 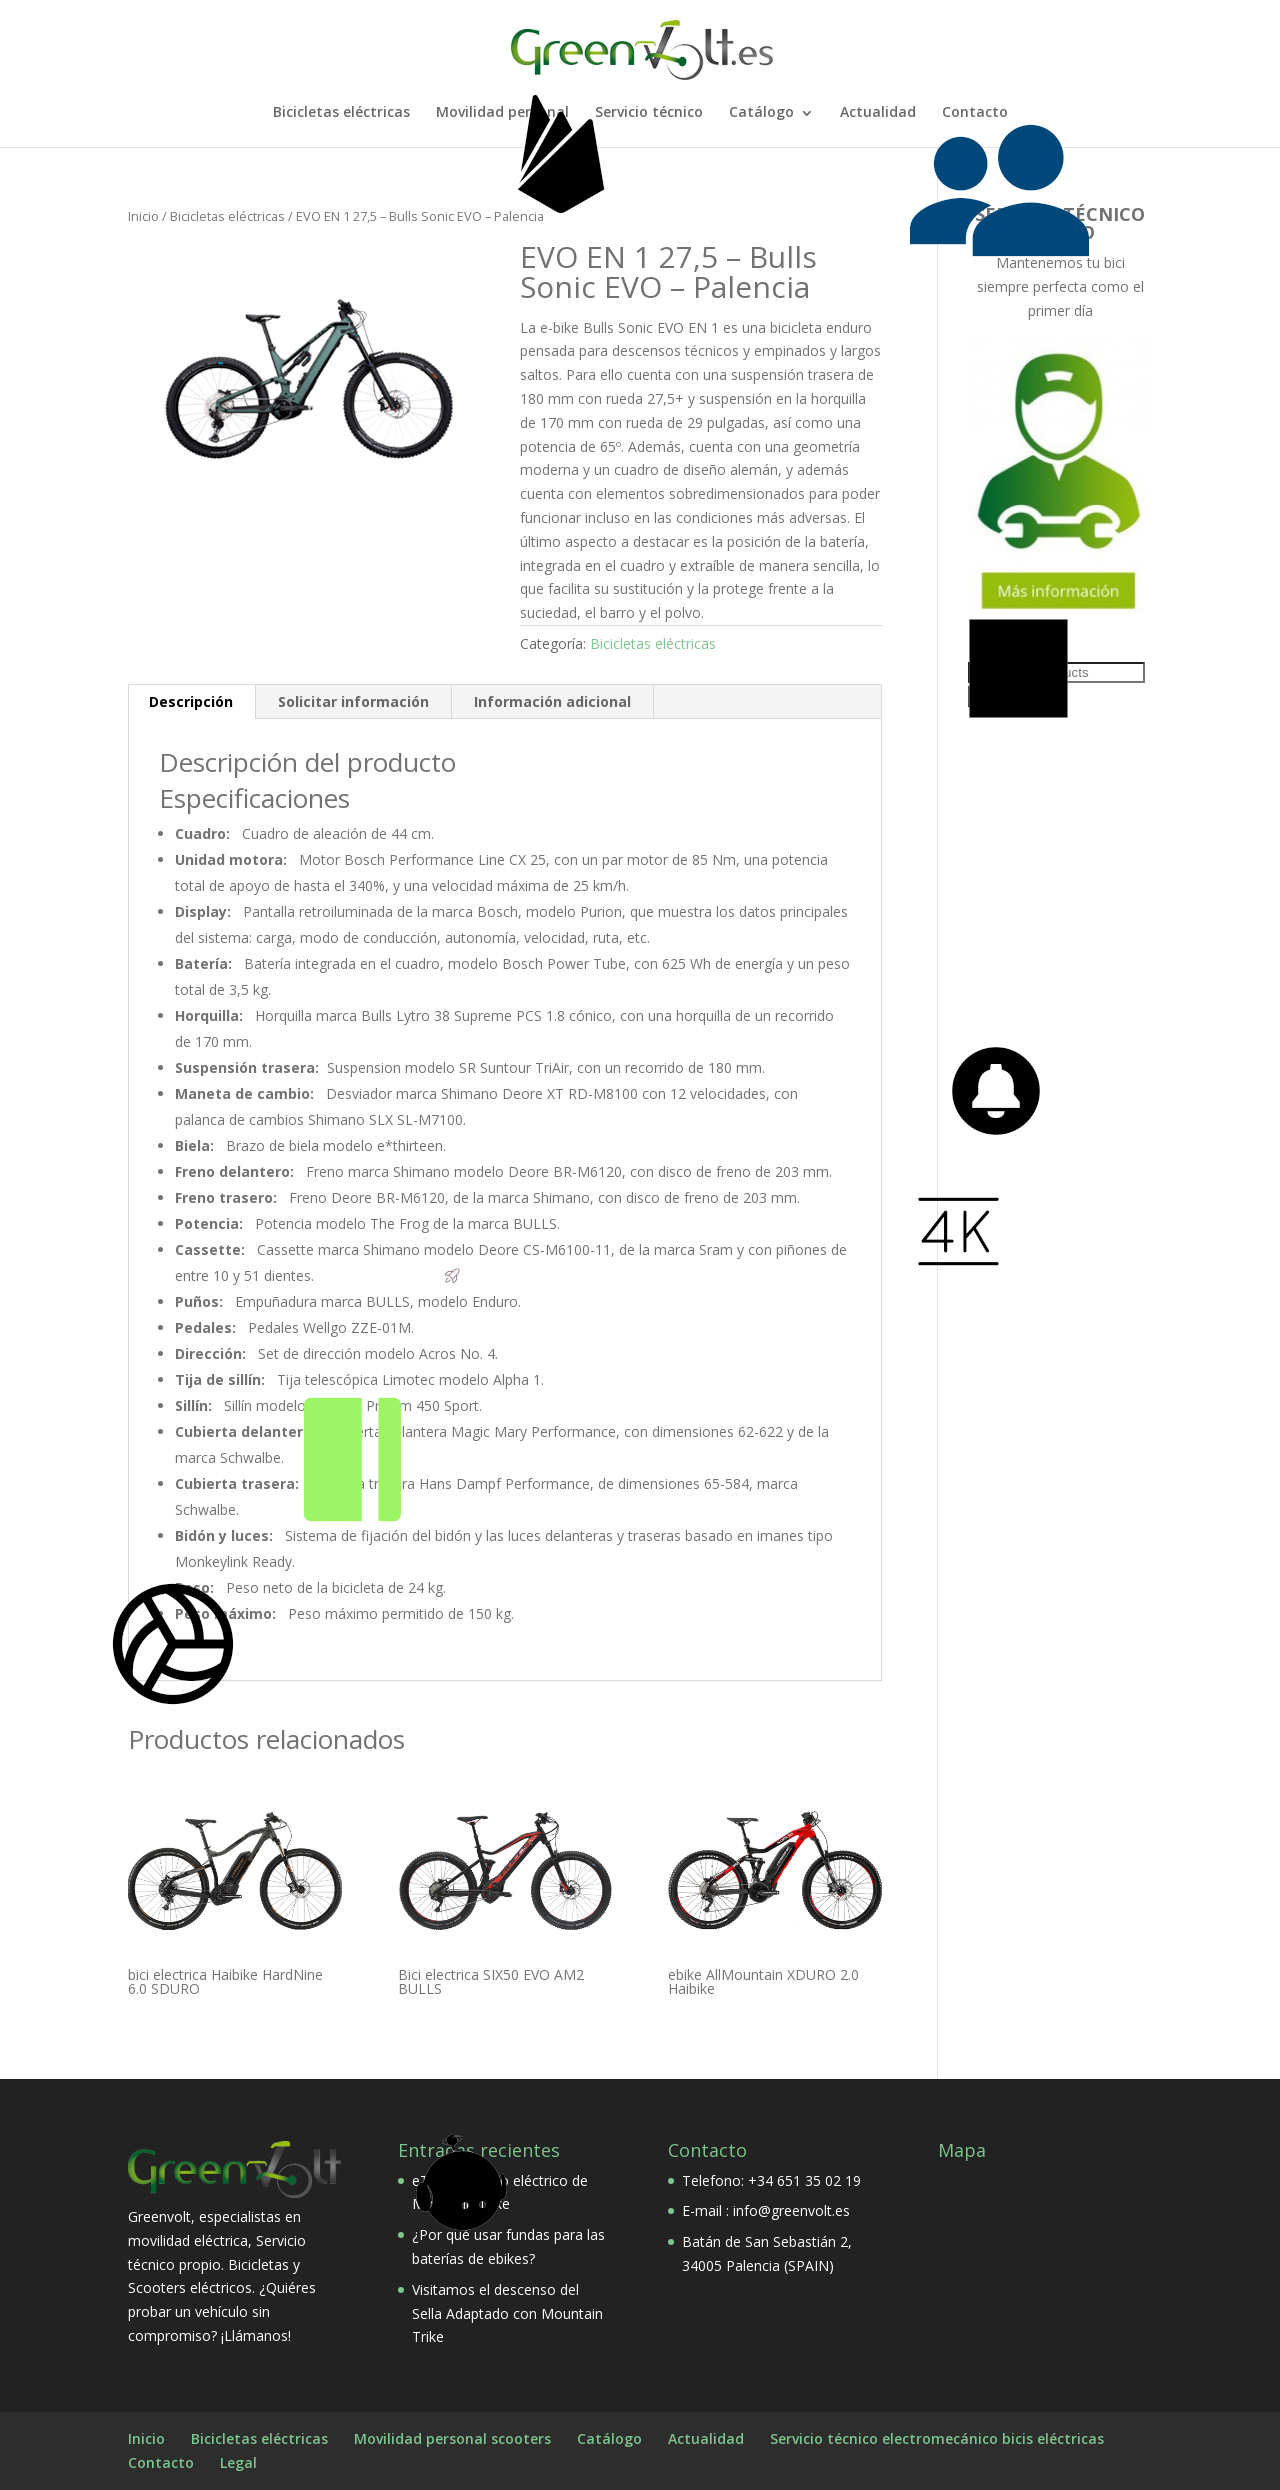 I want to click on firebase platform logo, so click(x=561, y=154).